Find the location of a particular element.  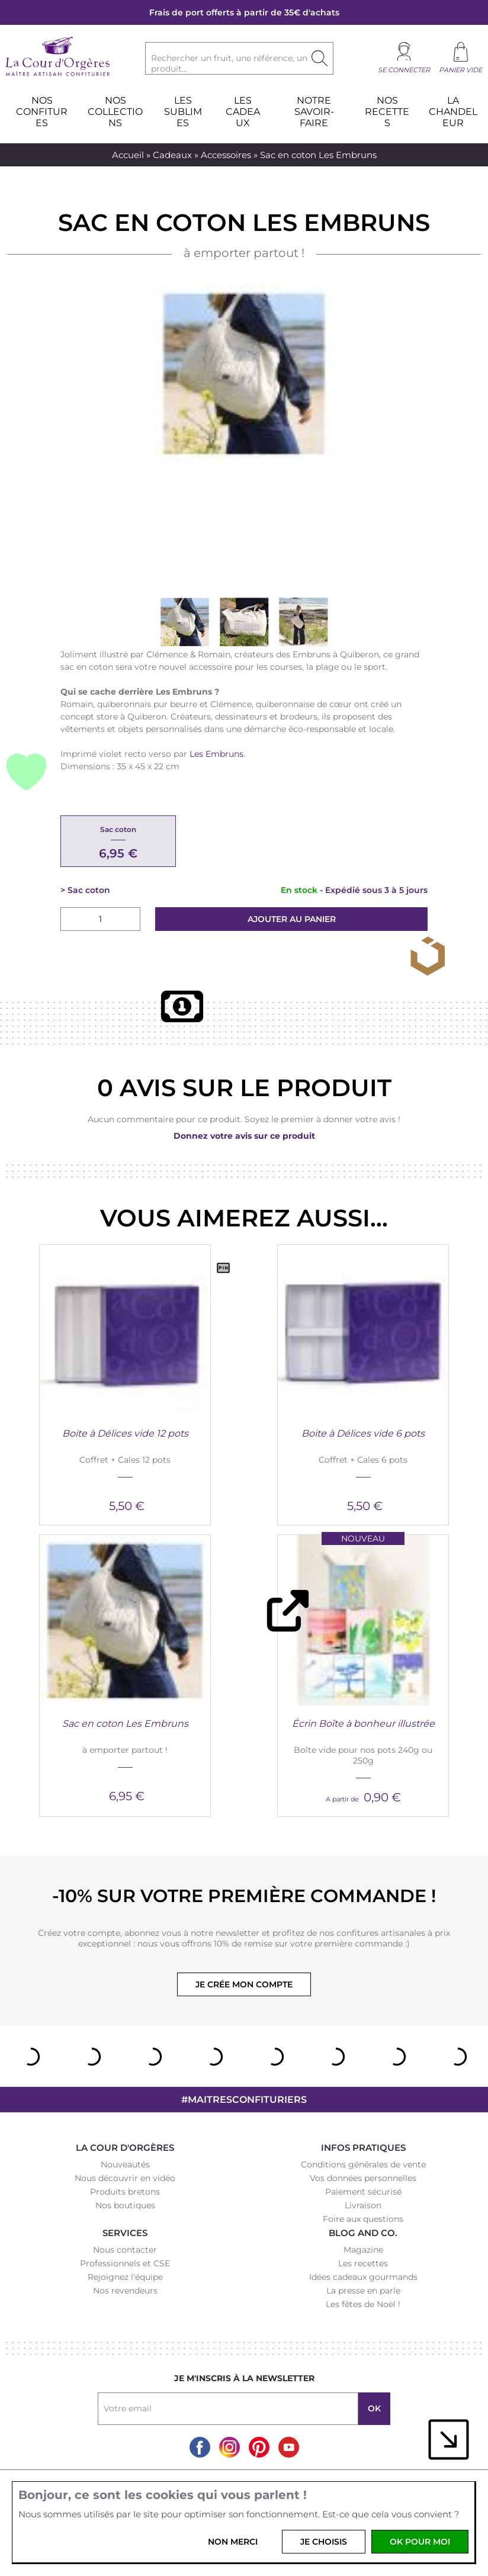

navigate to the bottom-right section is located at coordinates (448, 2439).